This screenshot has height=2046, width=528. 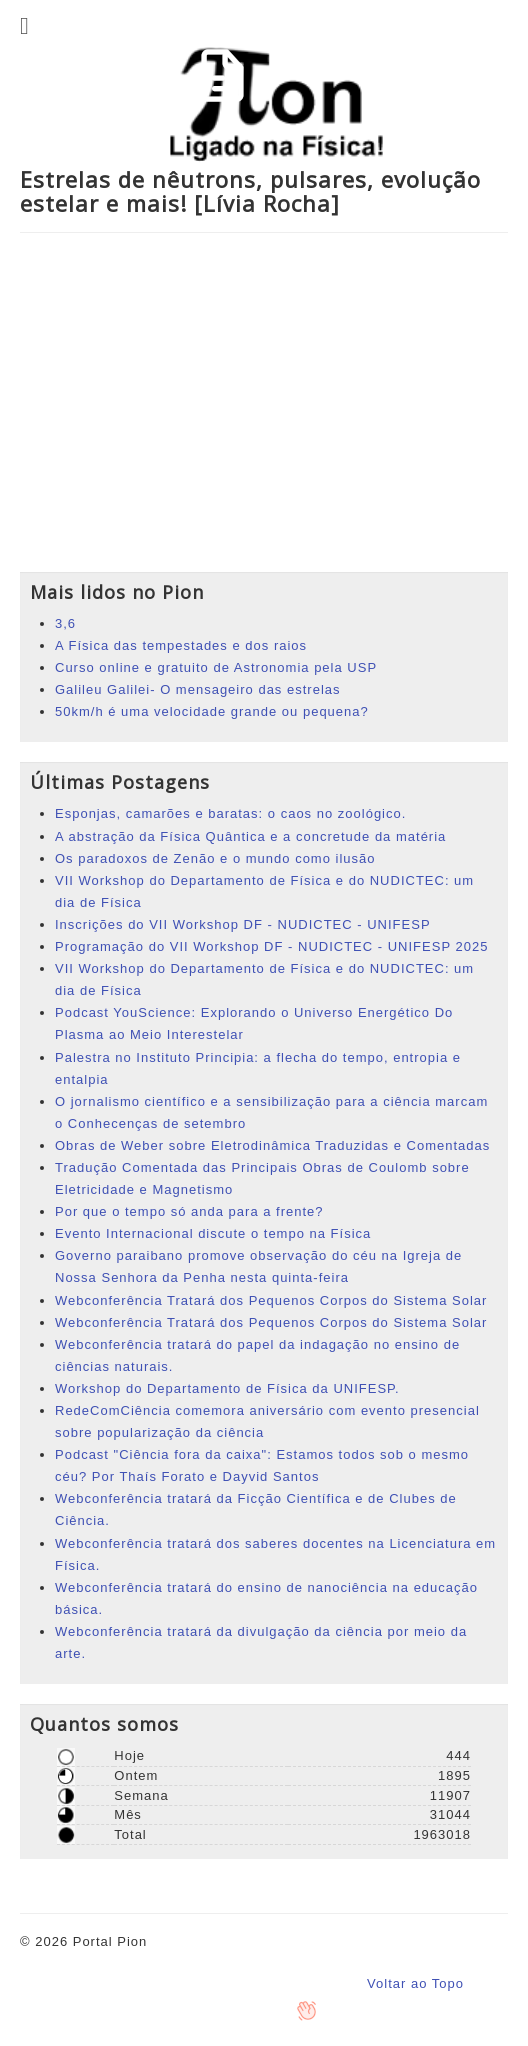 What do you see at coordinates (306, 2010) in the screenshot?
I see `send a friendly greeting or wave` at bounding box center [306, 2010].